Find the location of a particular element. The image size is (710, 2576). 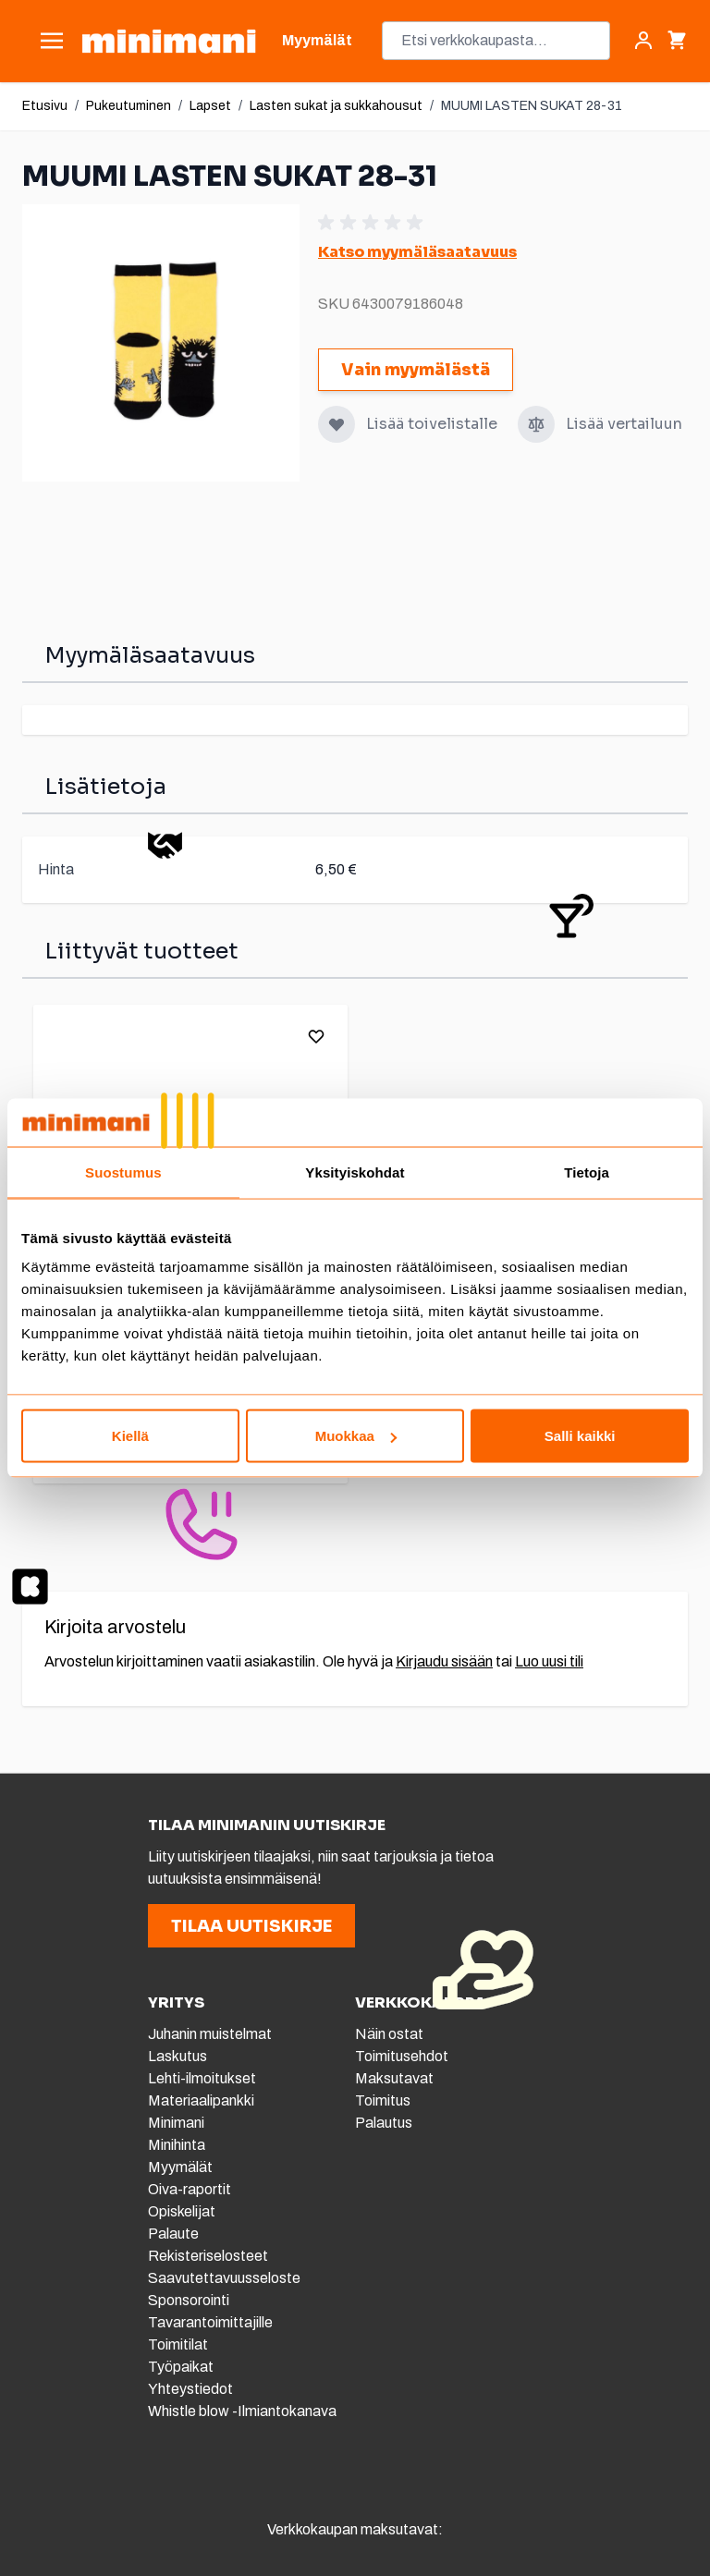

visit kickstarter website or app is located at coordinates (30, 1586).